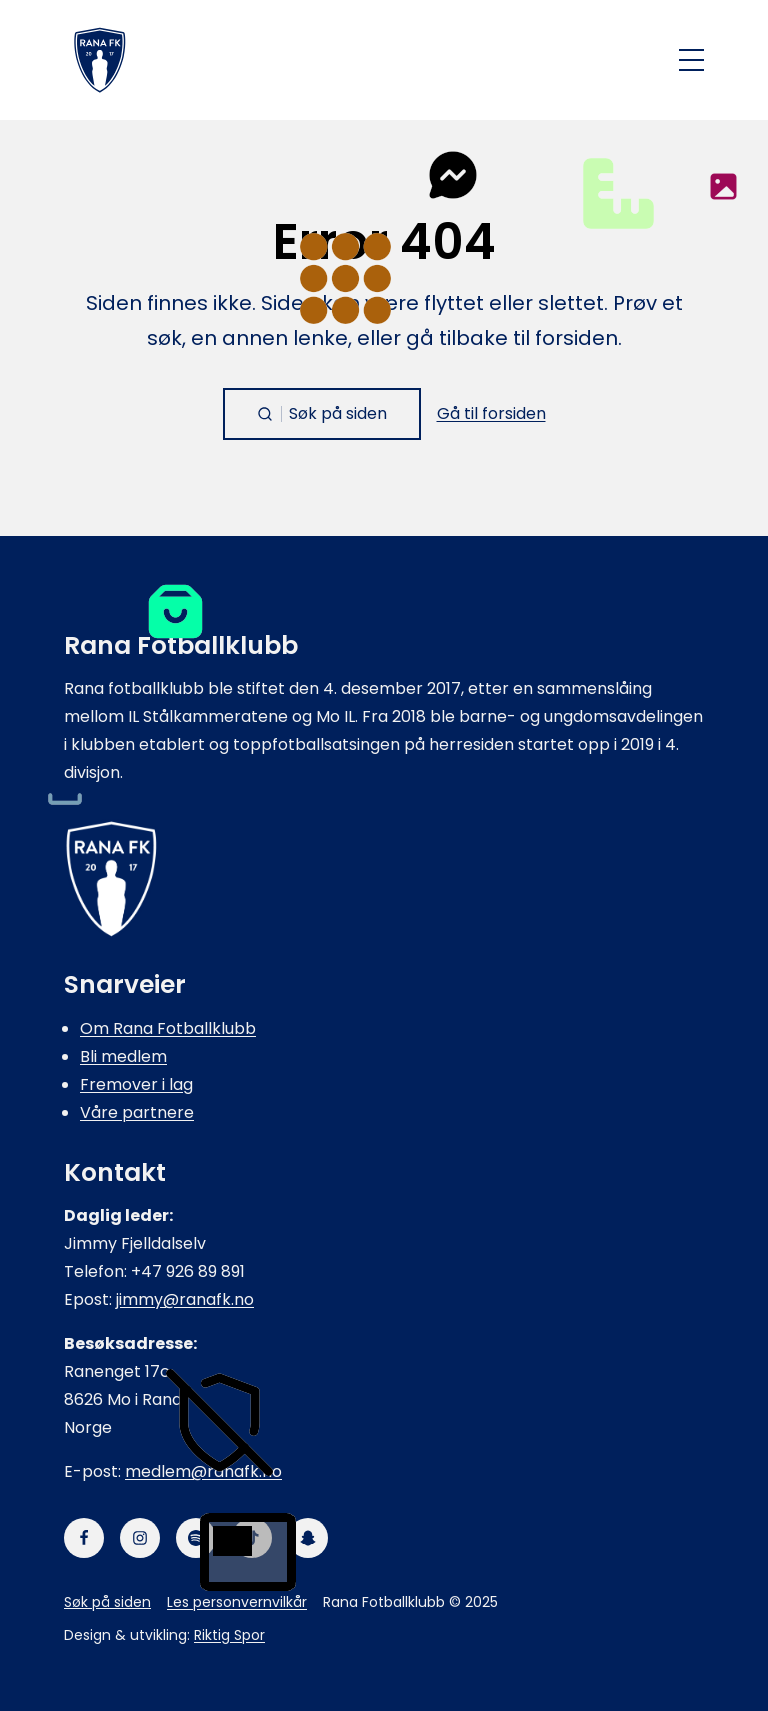 The height and width of the screenshot is (1711, 768). I want to click on view image or photo, so click(723, 186).